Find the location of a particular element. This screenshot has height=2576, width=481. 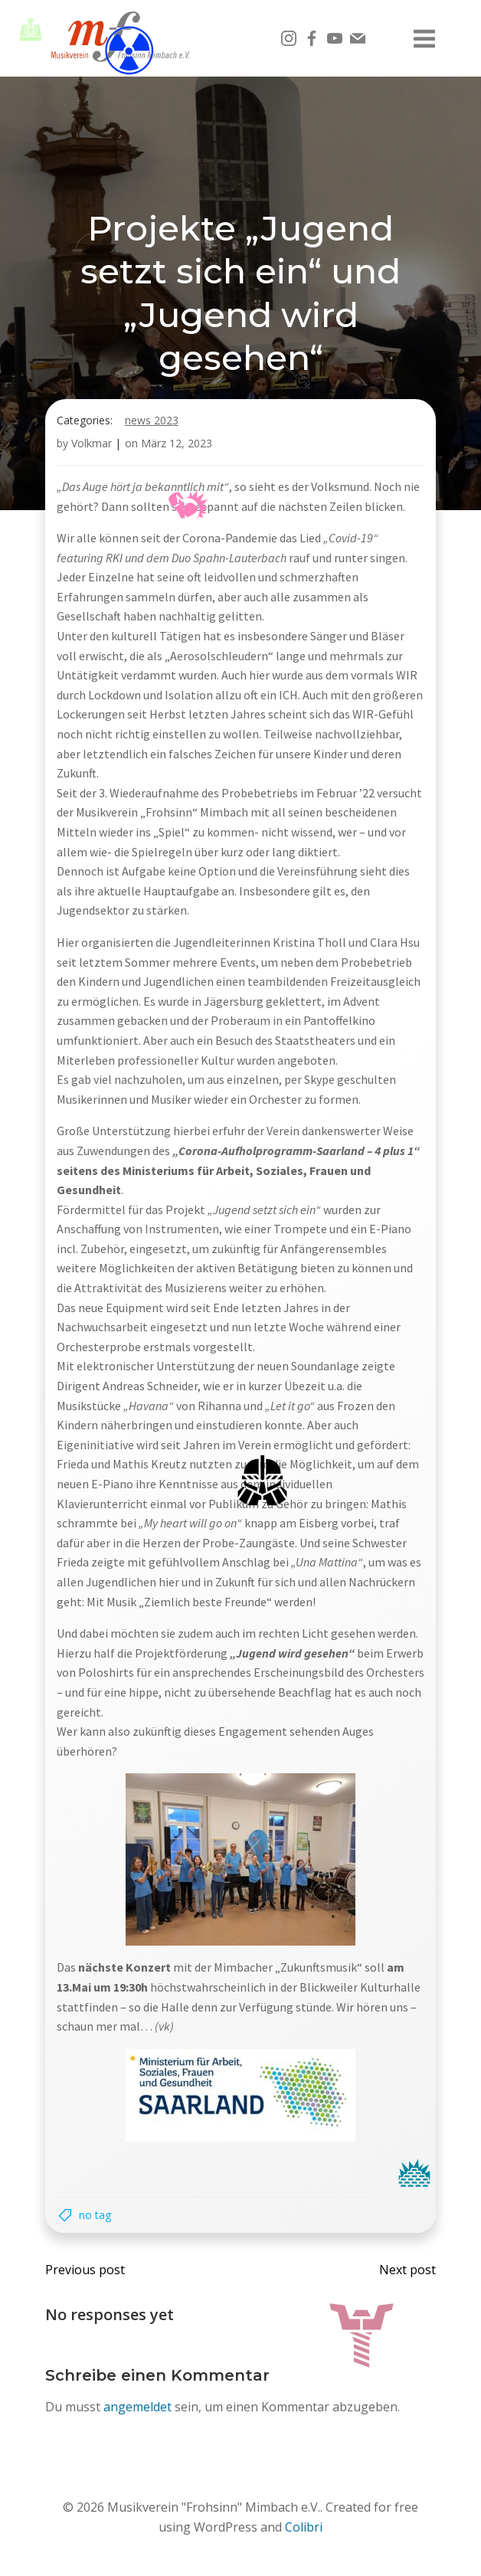

craft or forge a ring item is located at coordinates (31, 29).